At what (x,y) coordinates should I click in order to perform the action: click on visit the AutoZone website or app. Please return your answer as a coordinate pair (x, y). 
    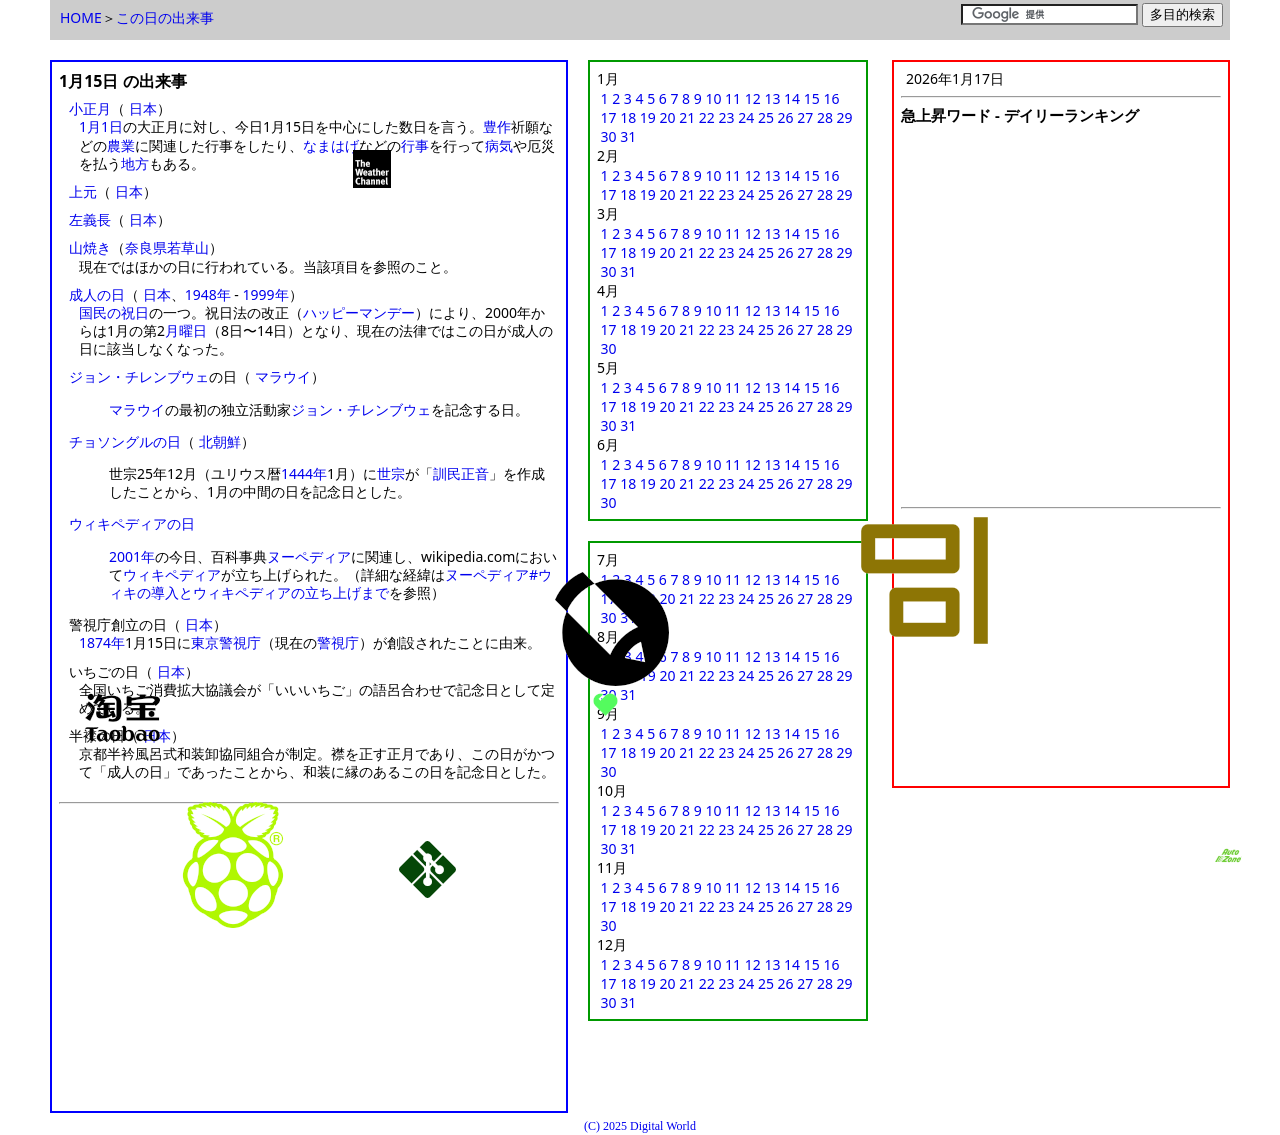
    Looking at the image, I should click on (1228, 855).